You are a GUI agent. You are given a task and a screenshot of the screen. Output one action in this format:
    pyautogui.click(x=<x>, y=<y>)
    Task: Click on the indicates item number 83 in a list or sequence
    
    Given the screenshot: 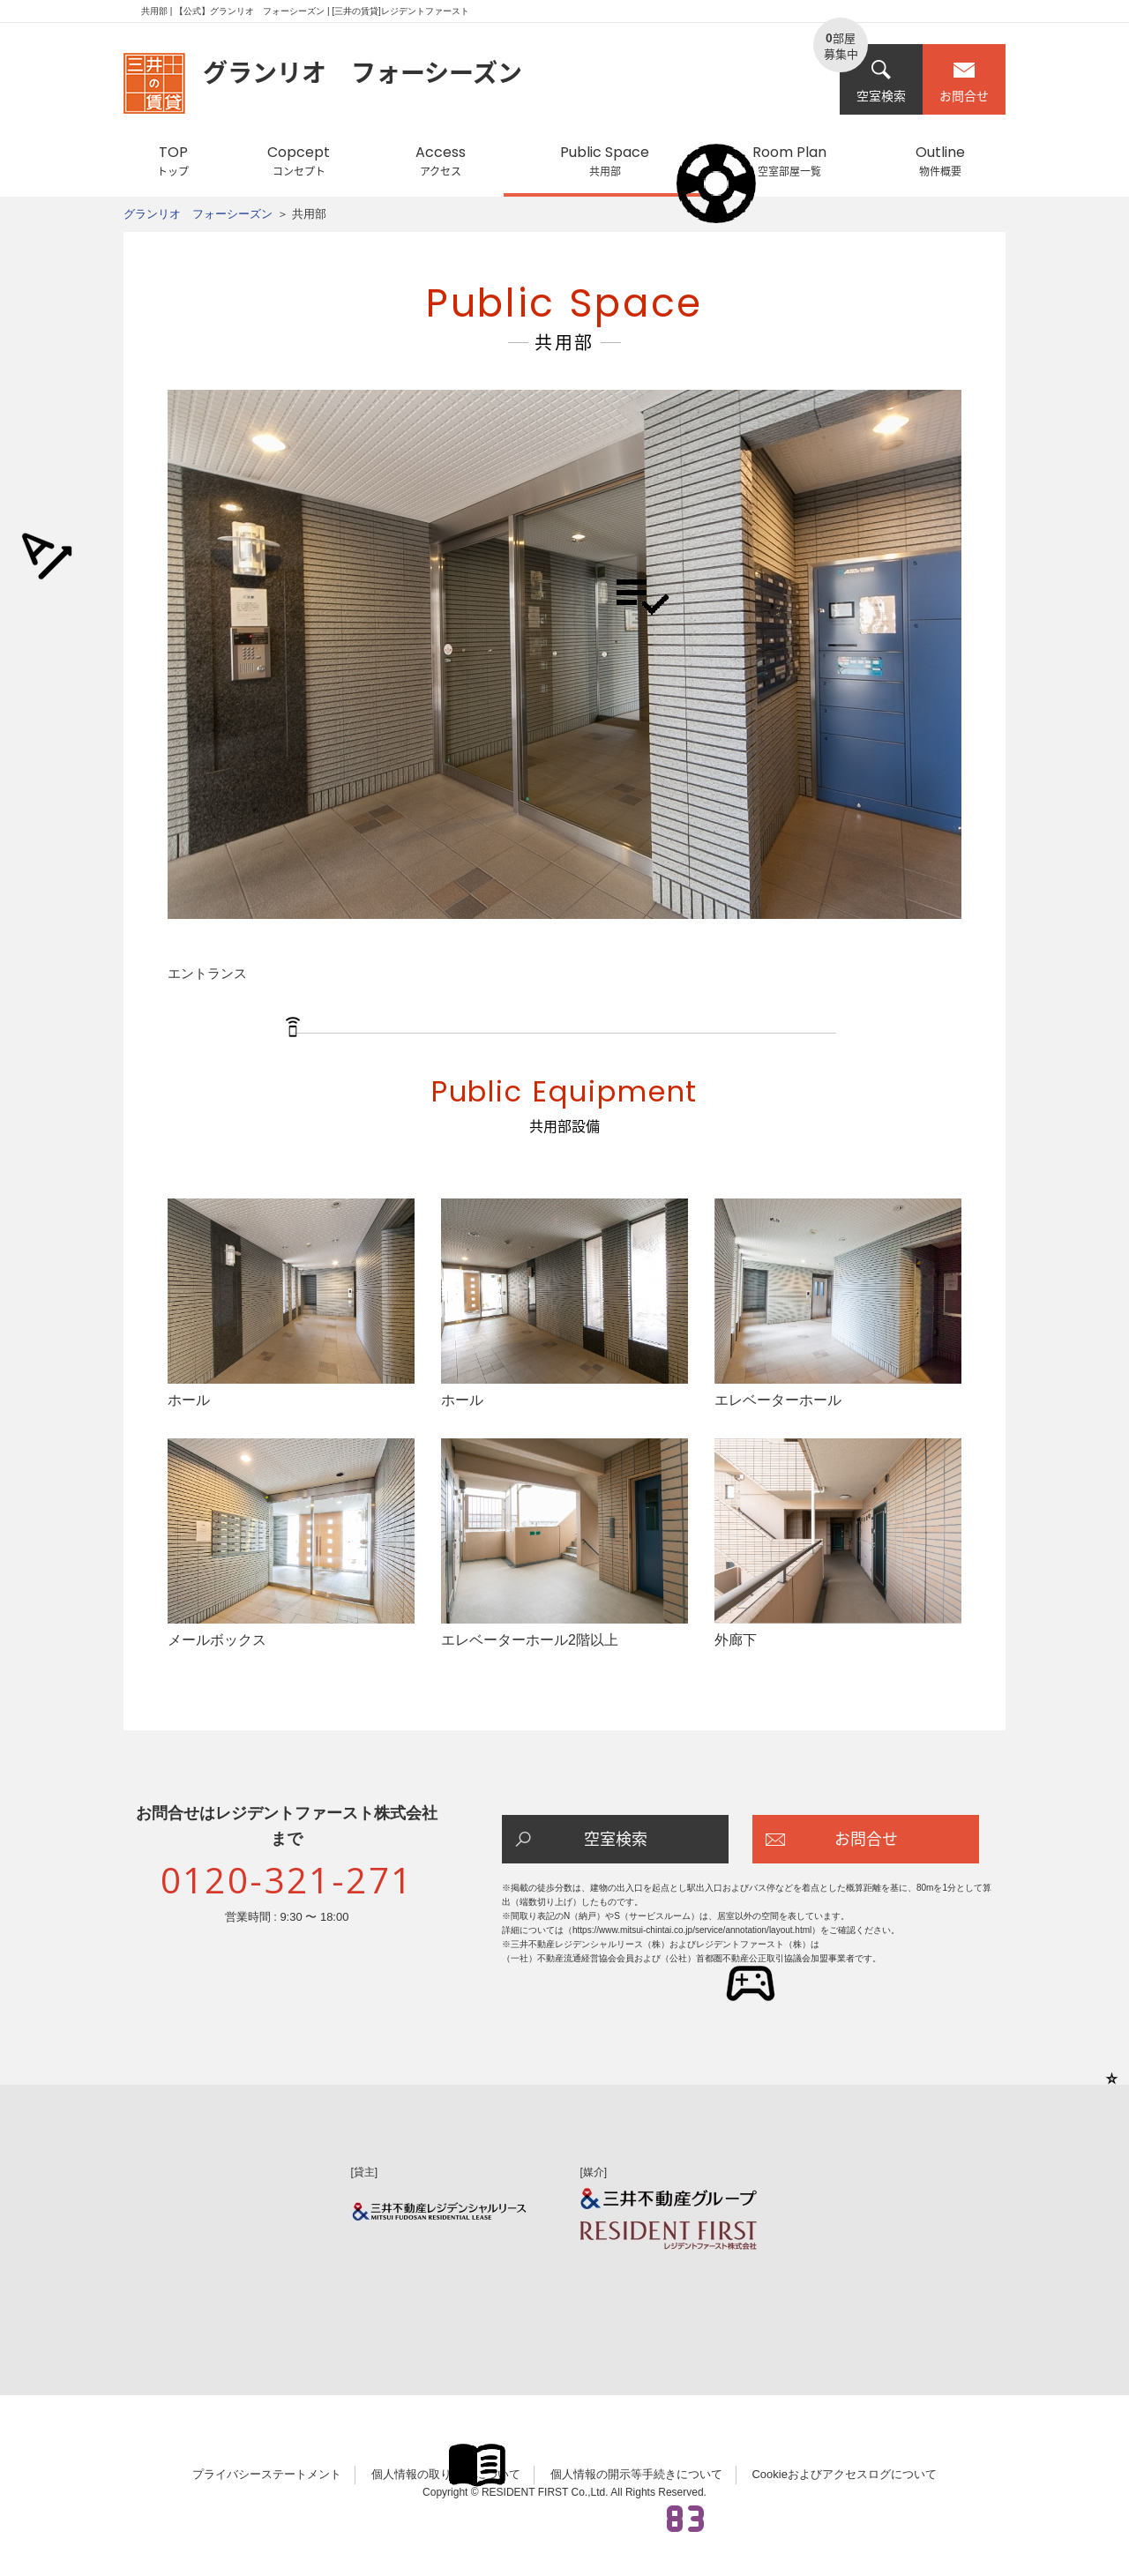 What is the action you would take?
    pyautogui.click(x=685, y=2519)
    